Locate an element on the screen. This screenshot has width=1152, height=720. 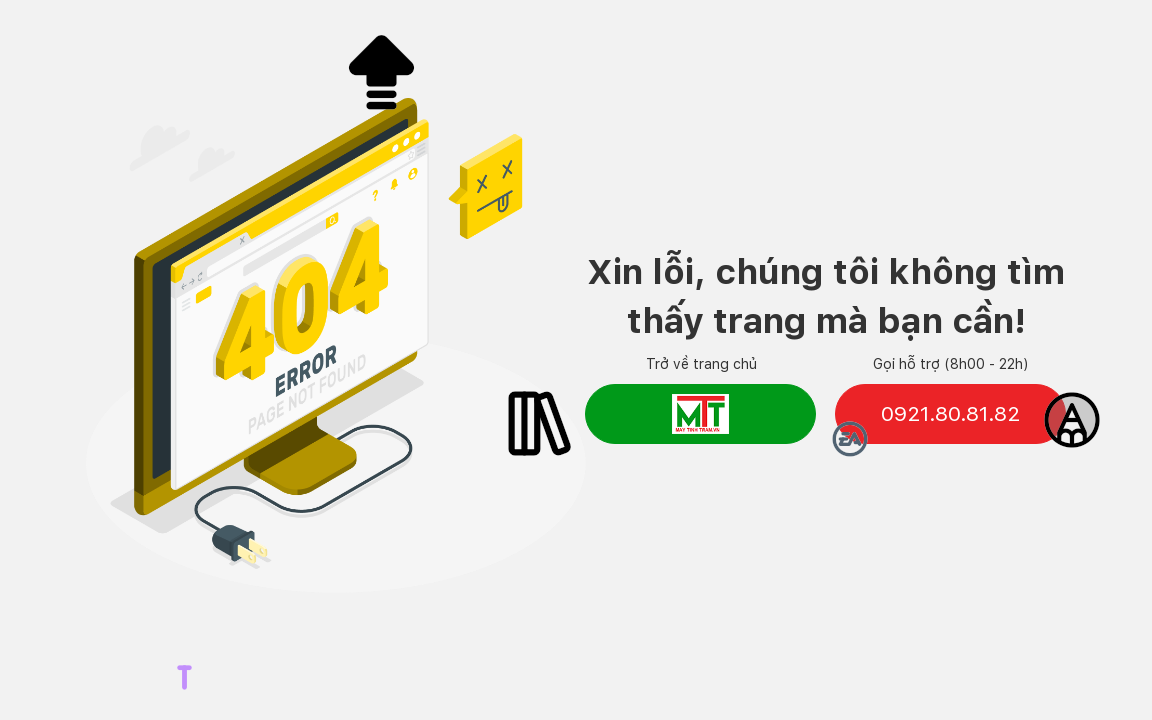
text formatting option for title case is located at coordinates (184, 677).